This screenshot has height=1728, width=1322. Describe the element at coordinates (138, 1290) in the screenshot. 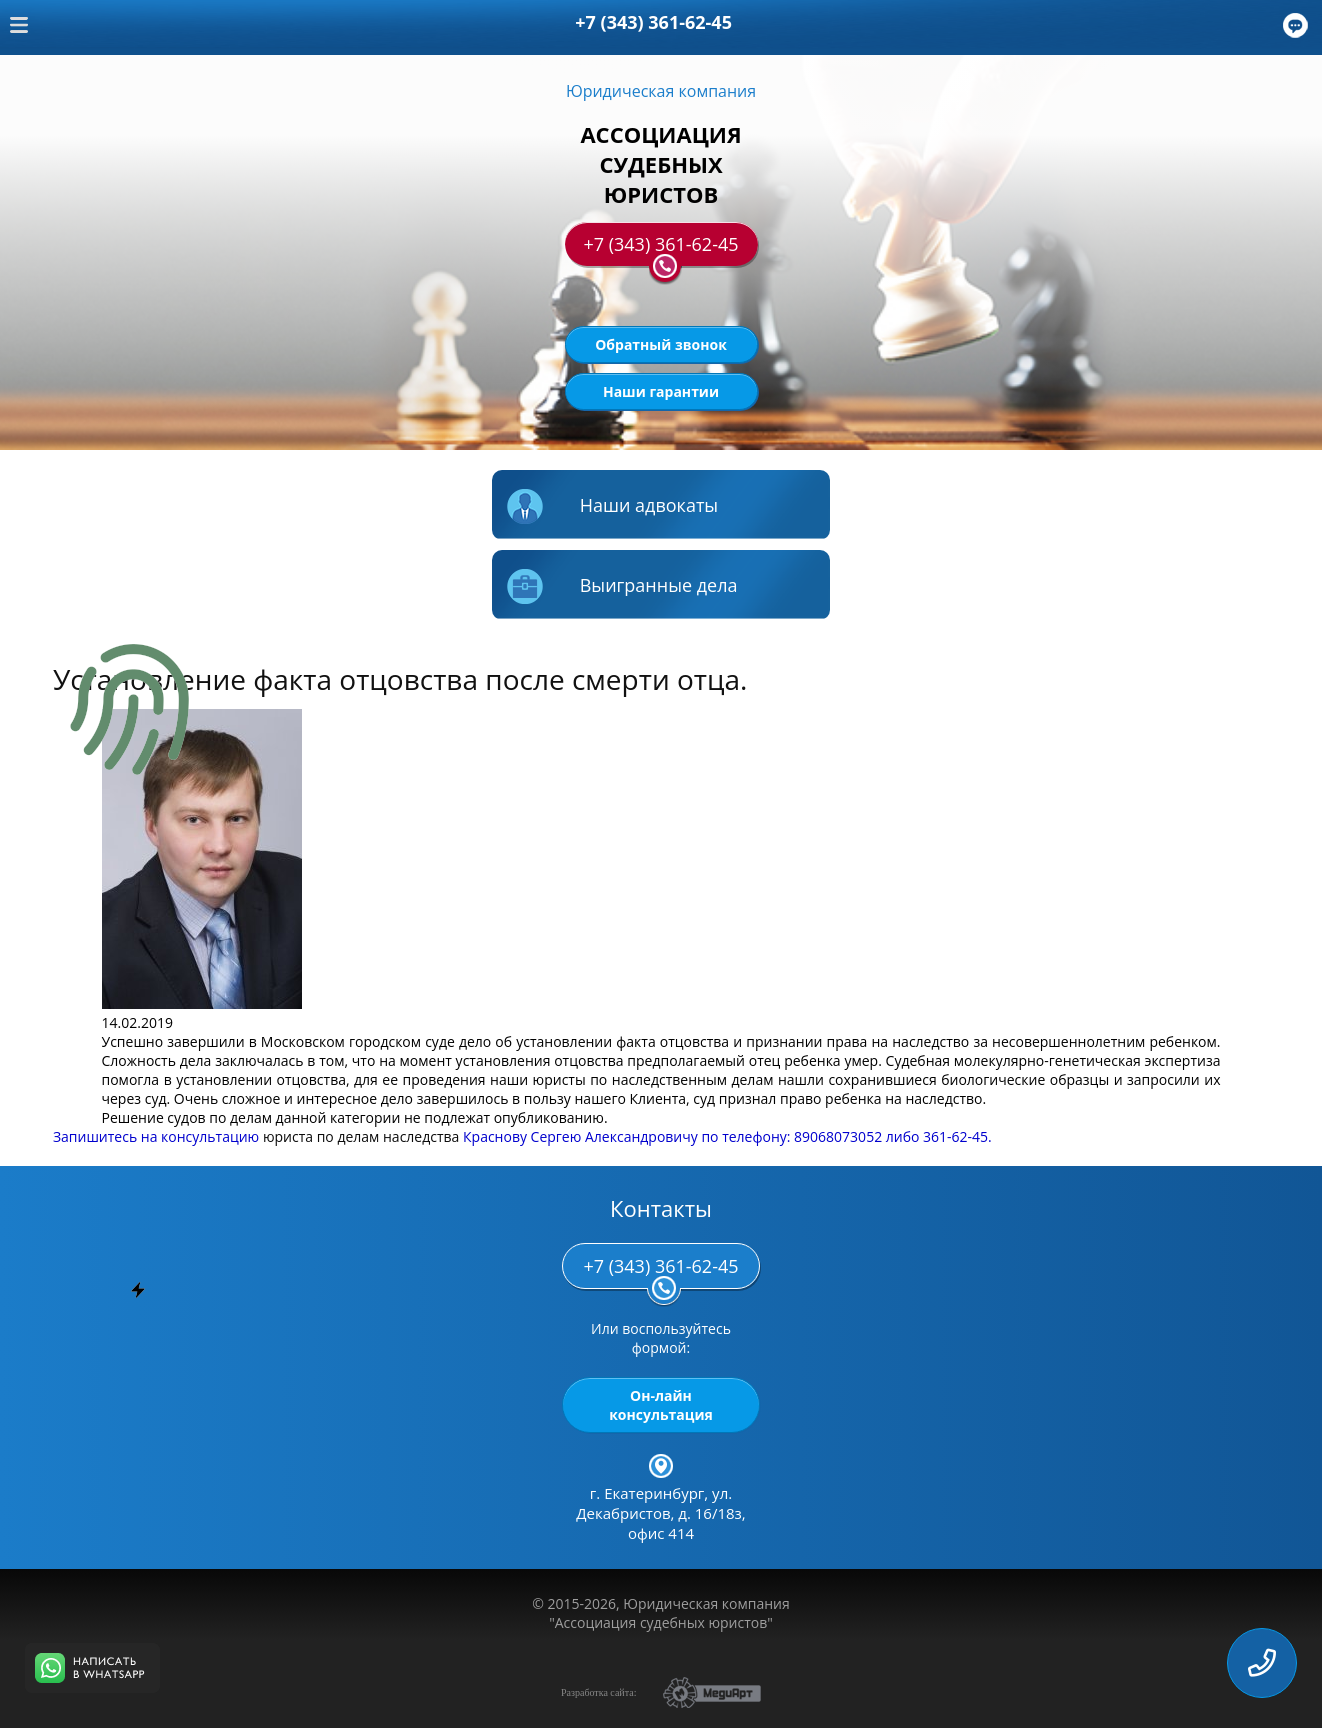

I see `indicates flash or lightning mode is enabled` at that location.